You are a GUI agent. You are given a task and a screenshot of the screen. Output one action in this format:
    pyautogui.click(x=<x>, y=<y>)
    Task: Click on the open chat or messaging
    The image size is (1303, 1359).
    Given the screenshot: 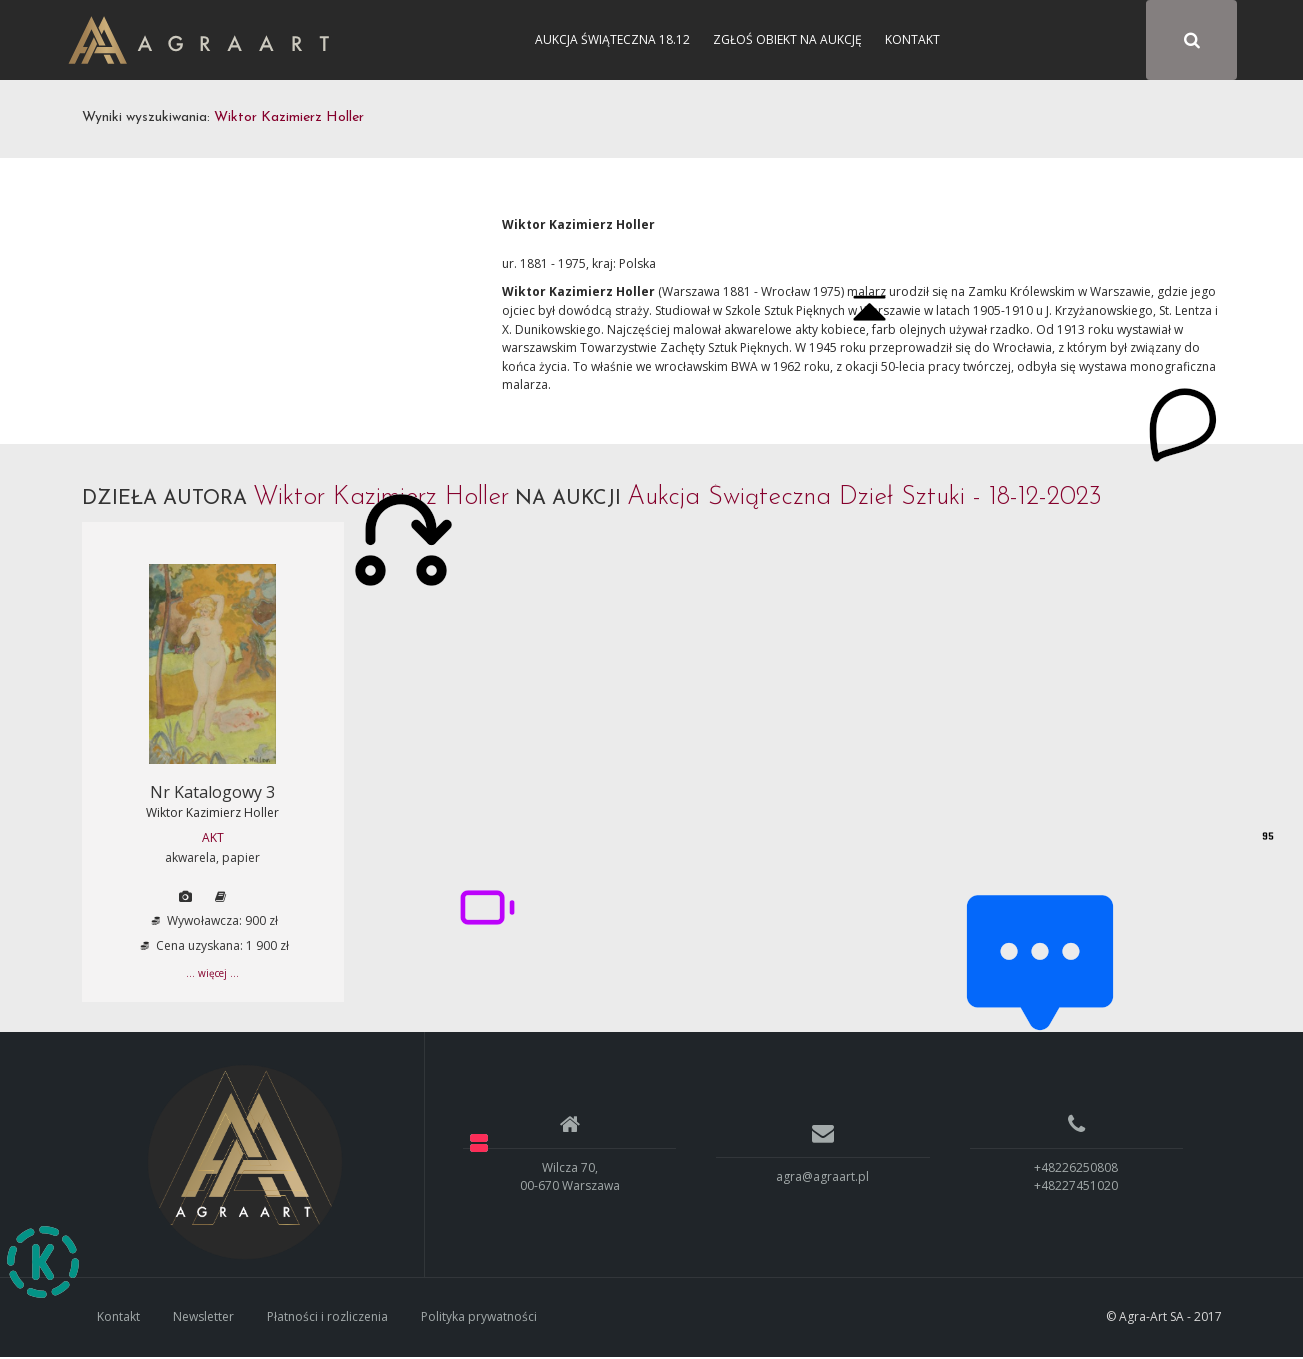 What is the action you would take?
    pyautogui.click(x=1040, y=957)
    